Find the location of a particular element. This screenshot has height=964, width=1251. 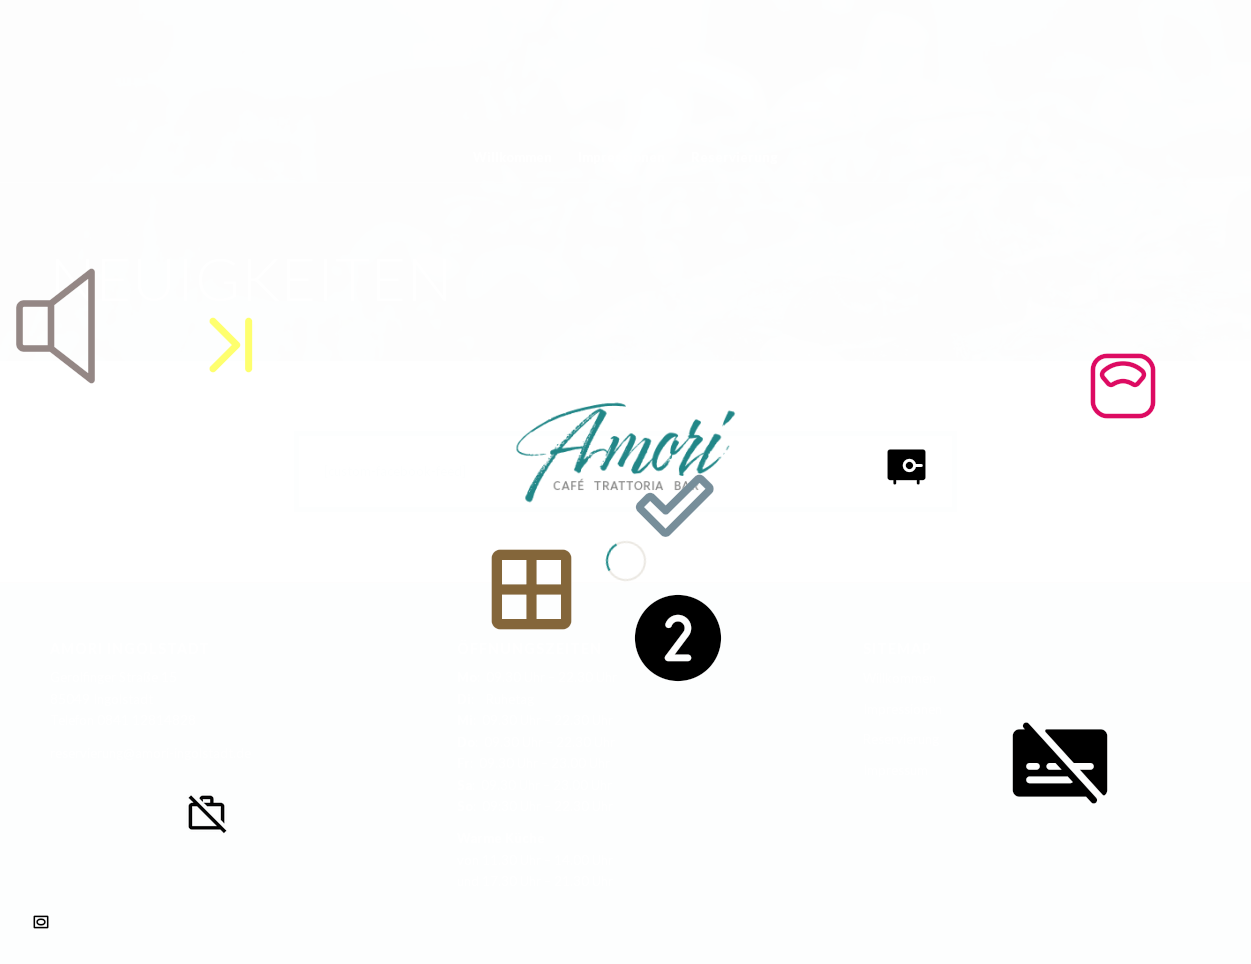

disable subtitles or closed captions is located at coordinates (1060, 763).